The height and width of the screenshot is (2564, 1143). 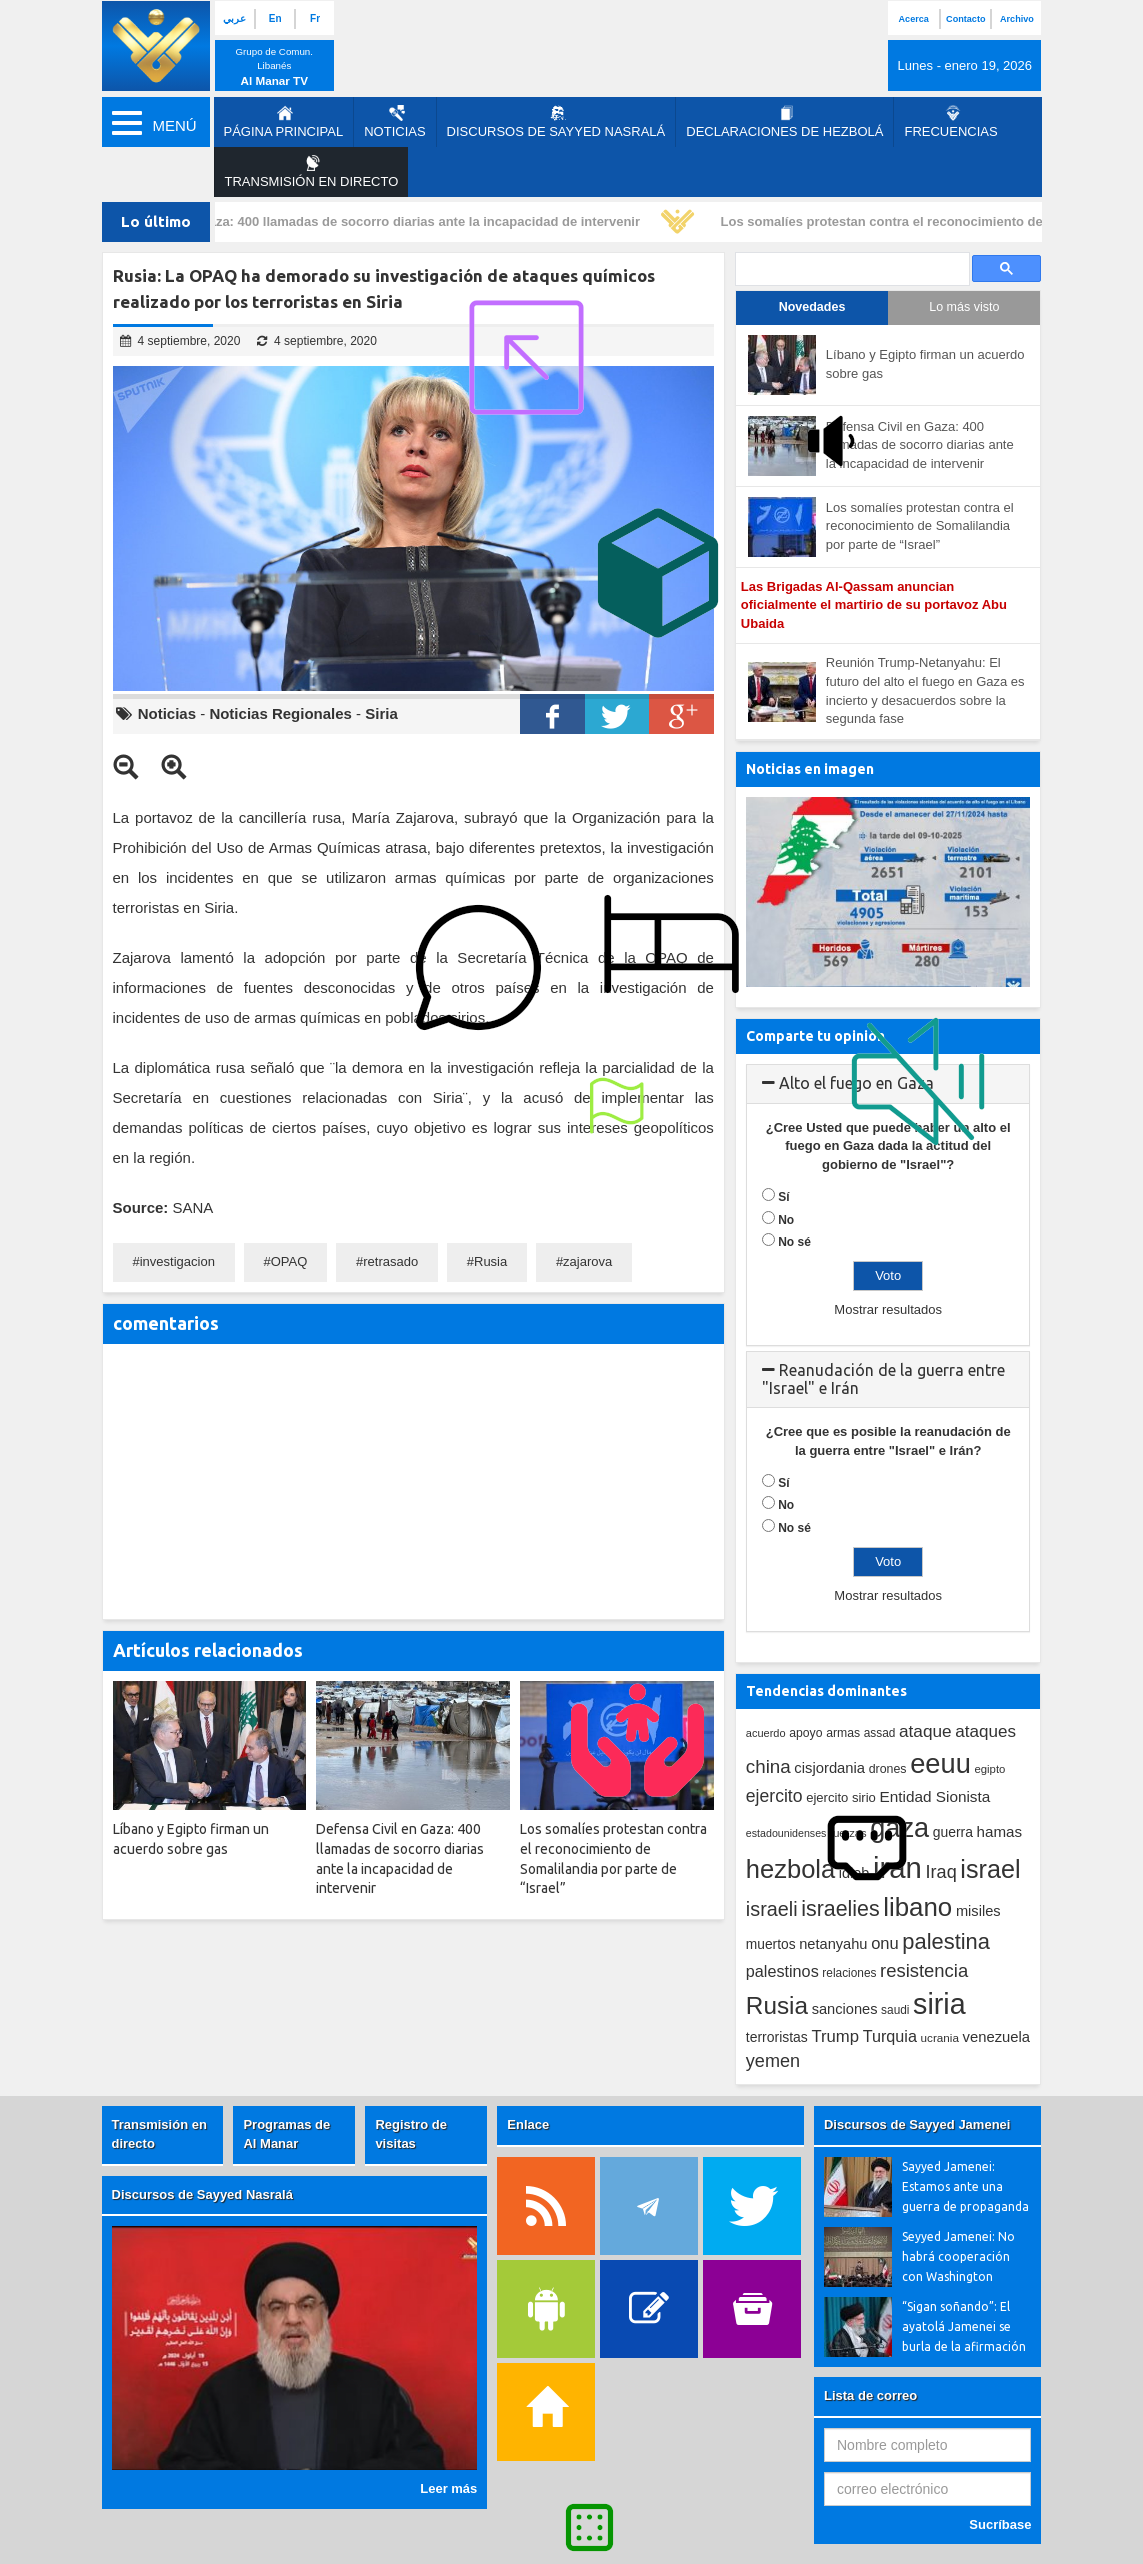 What do you see at coordinates (835, 441) in the screenshot?
I see `adjust volume to low level` at bounding box center [835, 441].